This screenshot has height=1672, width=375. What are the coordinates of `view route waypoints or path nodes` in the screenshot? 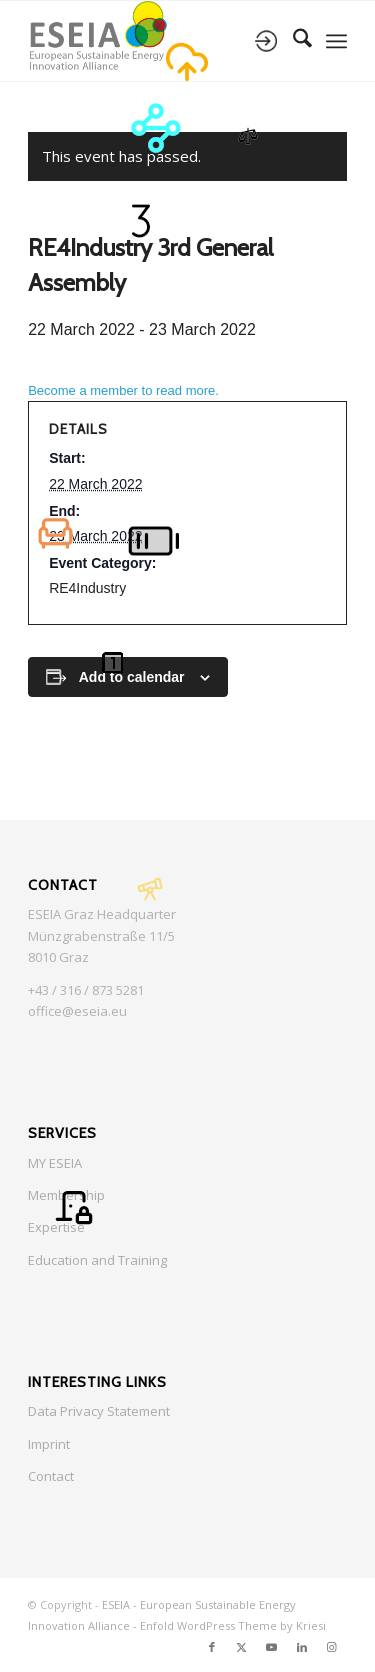 It's located at (156, 128).